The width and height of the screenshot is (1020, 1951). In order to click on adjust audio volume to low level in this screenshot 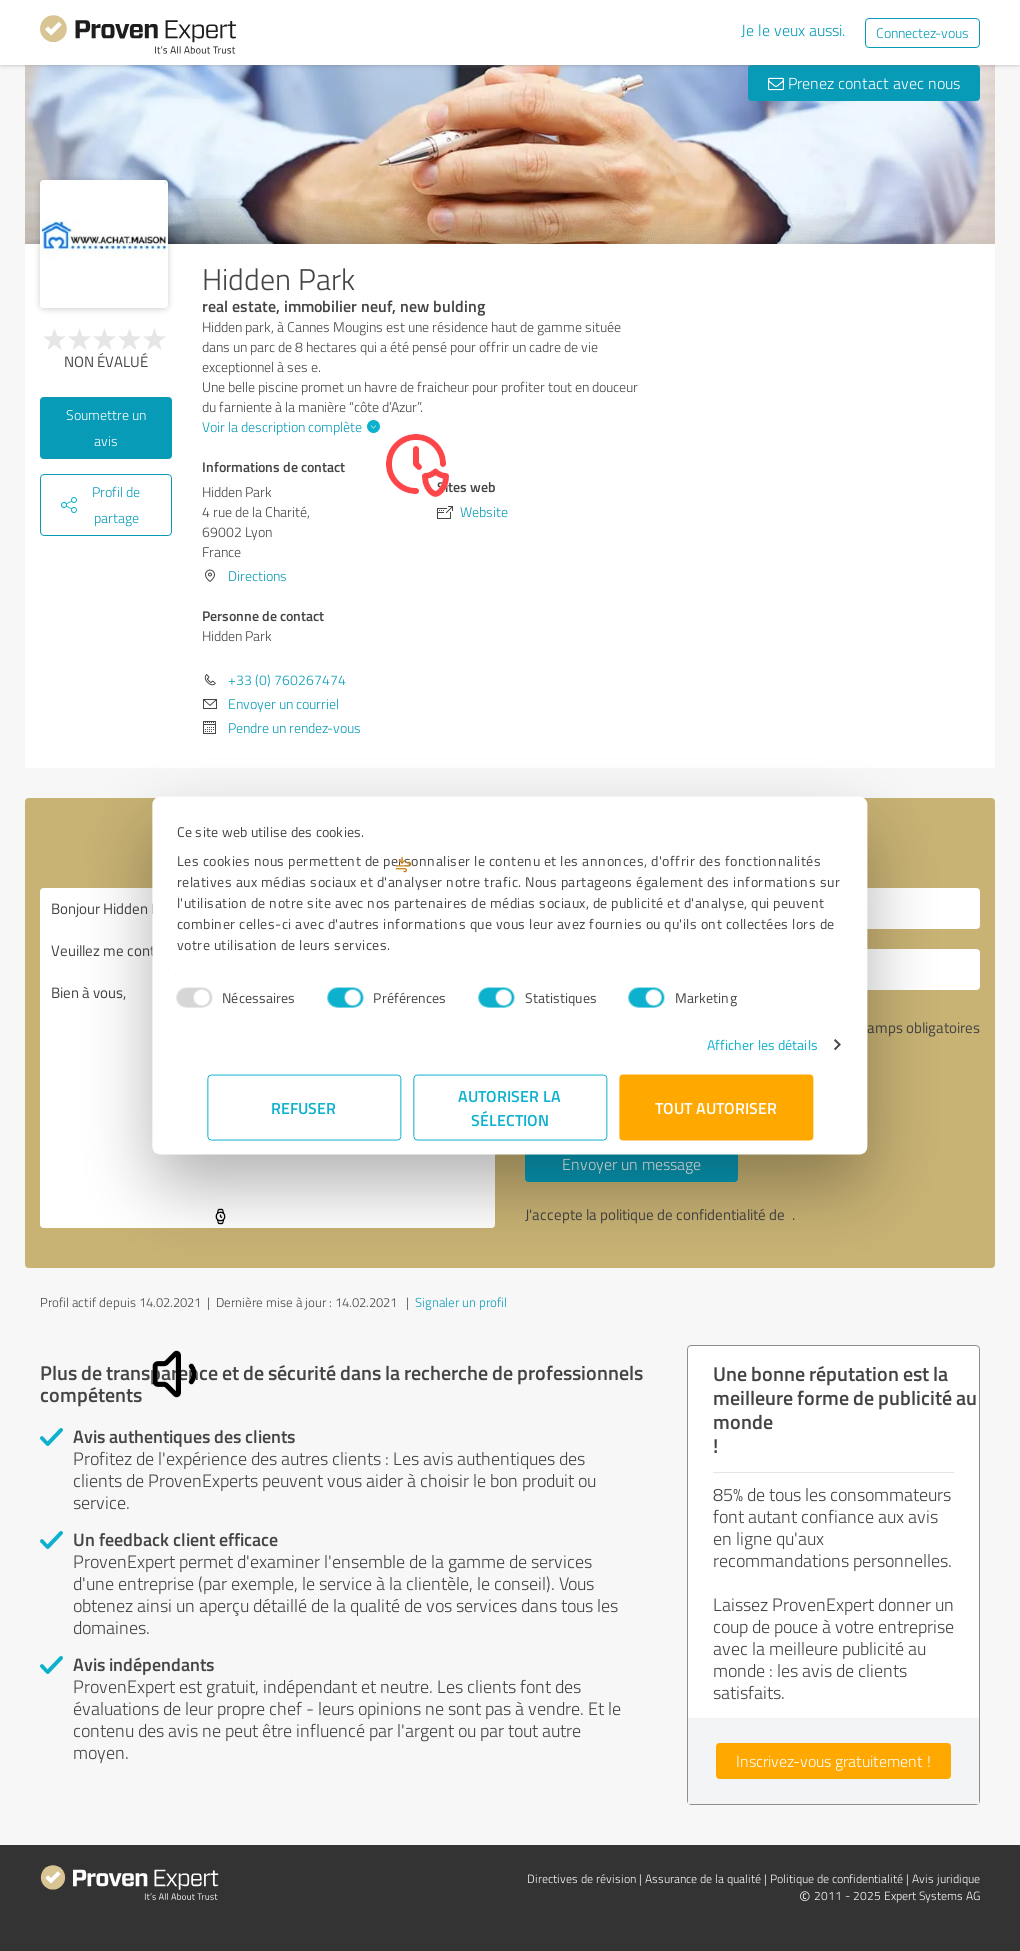, I will do `click(181, 1374)`.